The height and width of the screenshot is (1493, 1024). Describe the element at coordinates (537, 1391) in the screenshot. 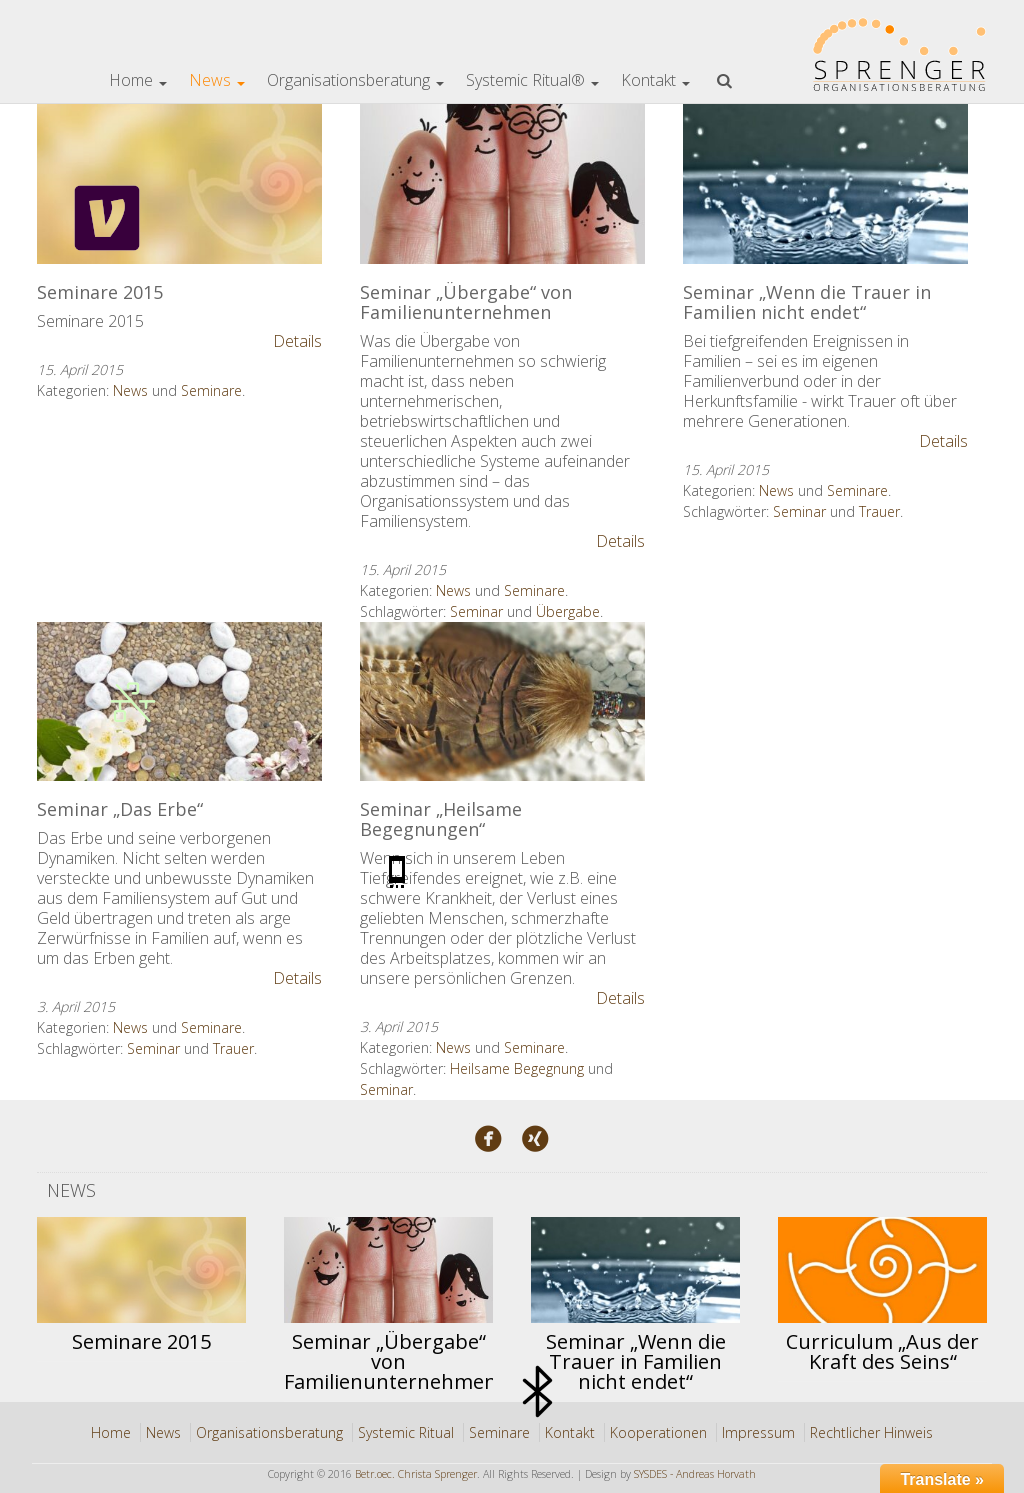

I see `toggle bluetooth connectivity on or off` at that location.